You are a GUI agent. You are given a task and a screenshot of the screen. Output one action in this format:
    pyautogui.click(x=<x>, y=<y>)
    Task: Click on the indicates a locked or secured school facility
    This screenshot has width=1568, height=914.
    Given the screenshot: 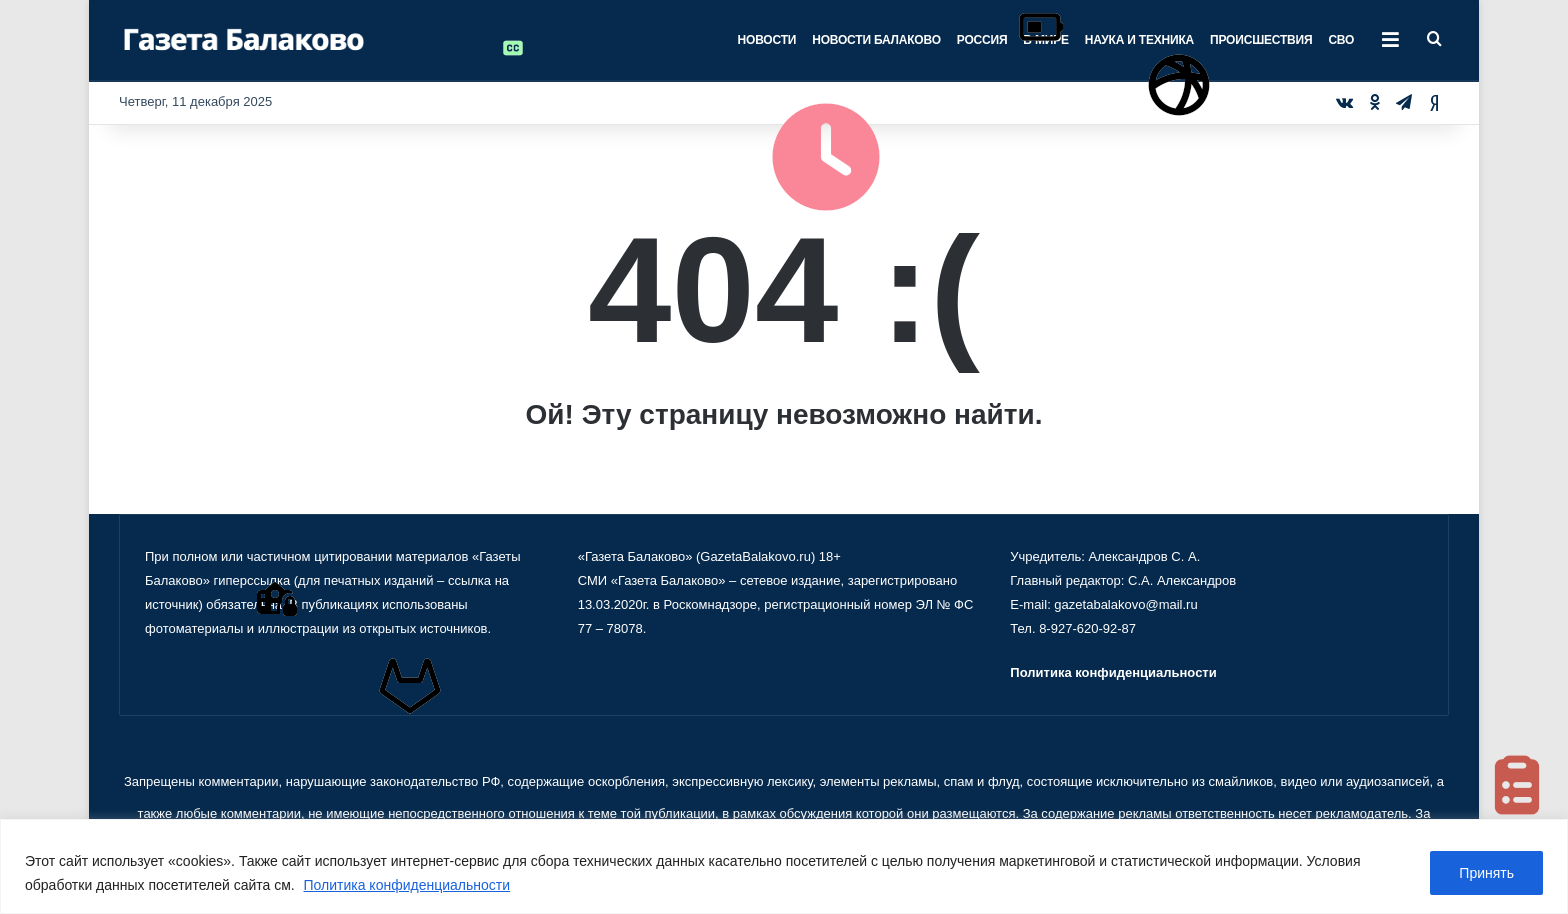 What is the action you would take?
    pyautogui.click(x=277, y=598)
    